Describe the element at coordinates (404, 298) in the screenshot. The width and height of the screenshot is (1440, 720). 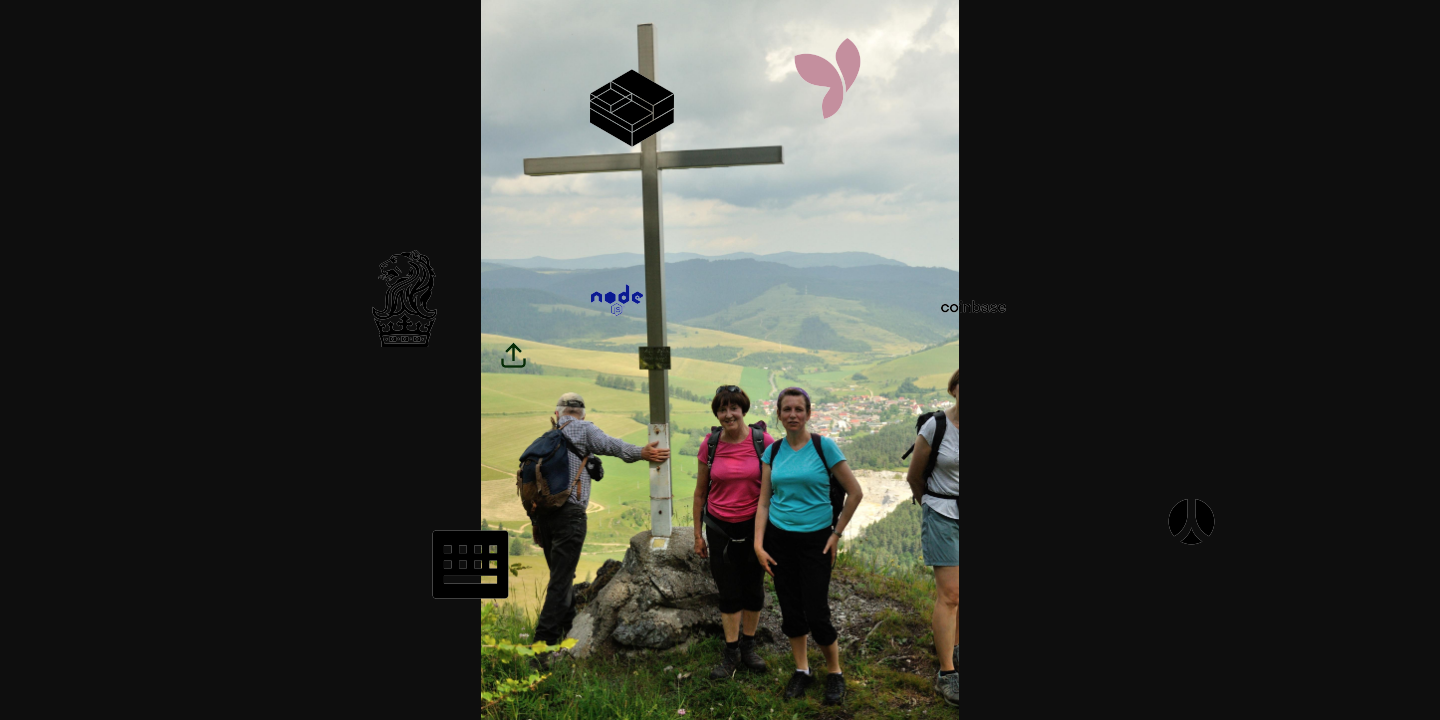
I see `the ritz-carlton hotel brand logo` at that location.